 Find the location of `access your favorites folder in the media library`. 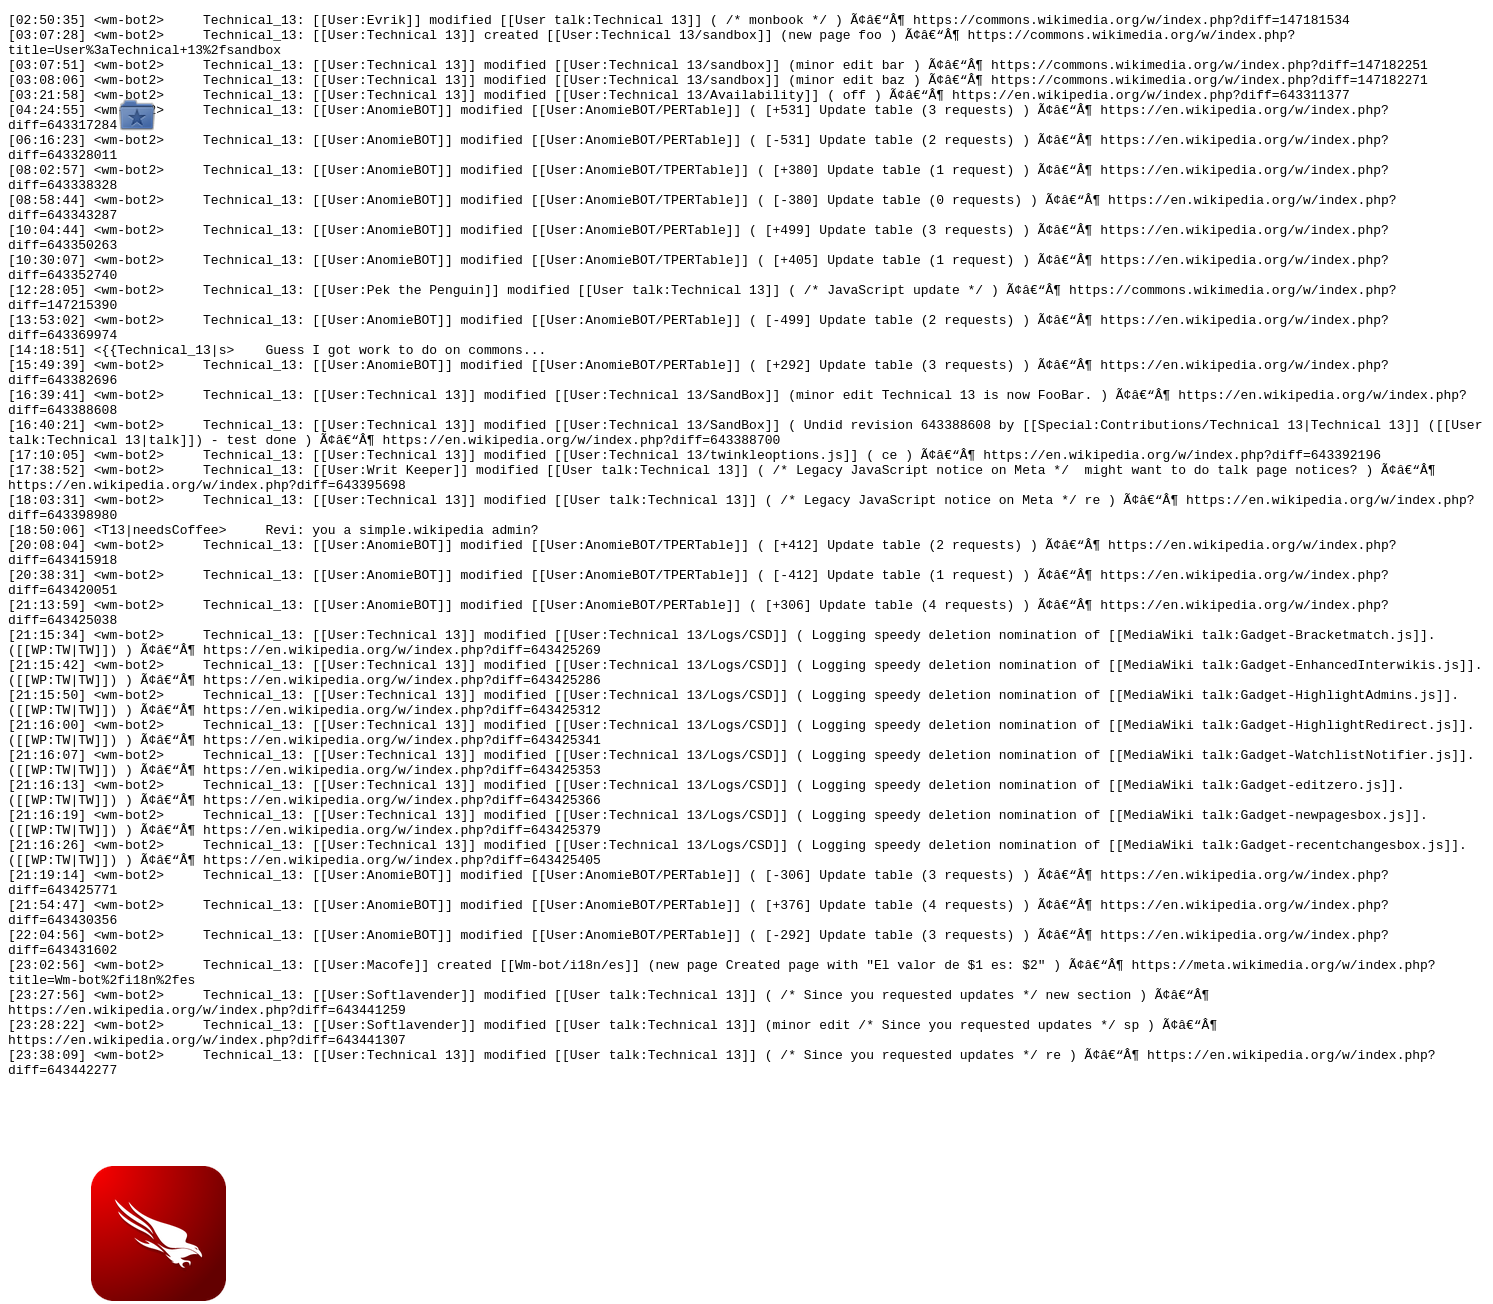

access your favorites folder in the media library is located at coordinates (137, 115).